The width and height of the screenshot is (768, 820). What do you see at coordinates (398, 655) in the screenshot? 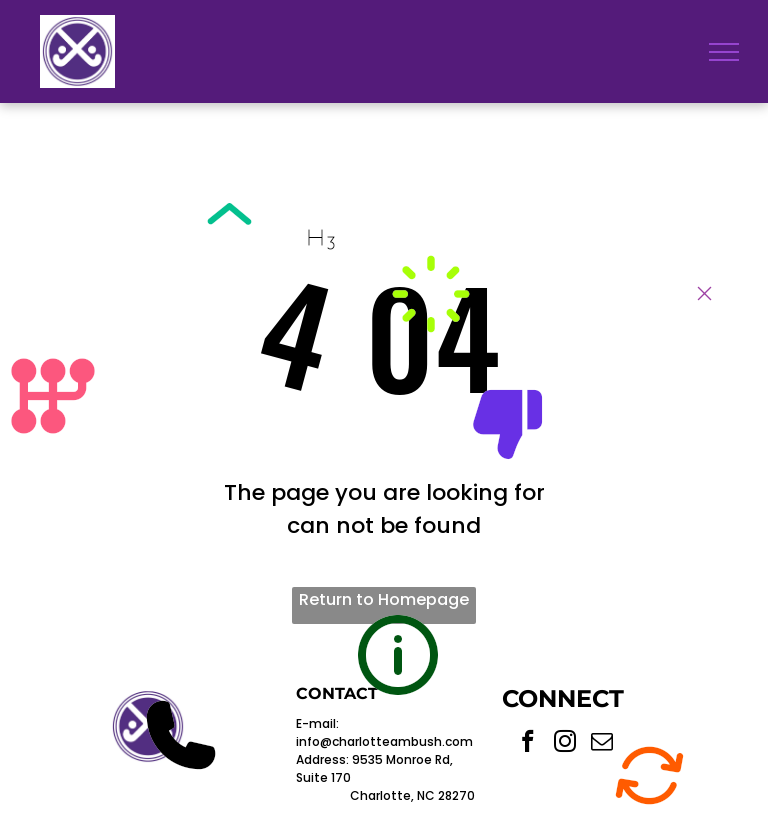
I see `view more information` at bounding box center [398, 655].